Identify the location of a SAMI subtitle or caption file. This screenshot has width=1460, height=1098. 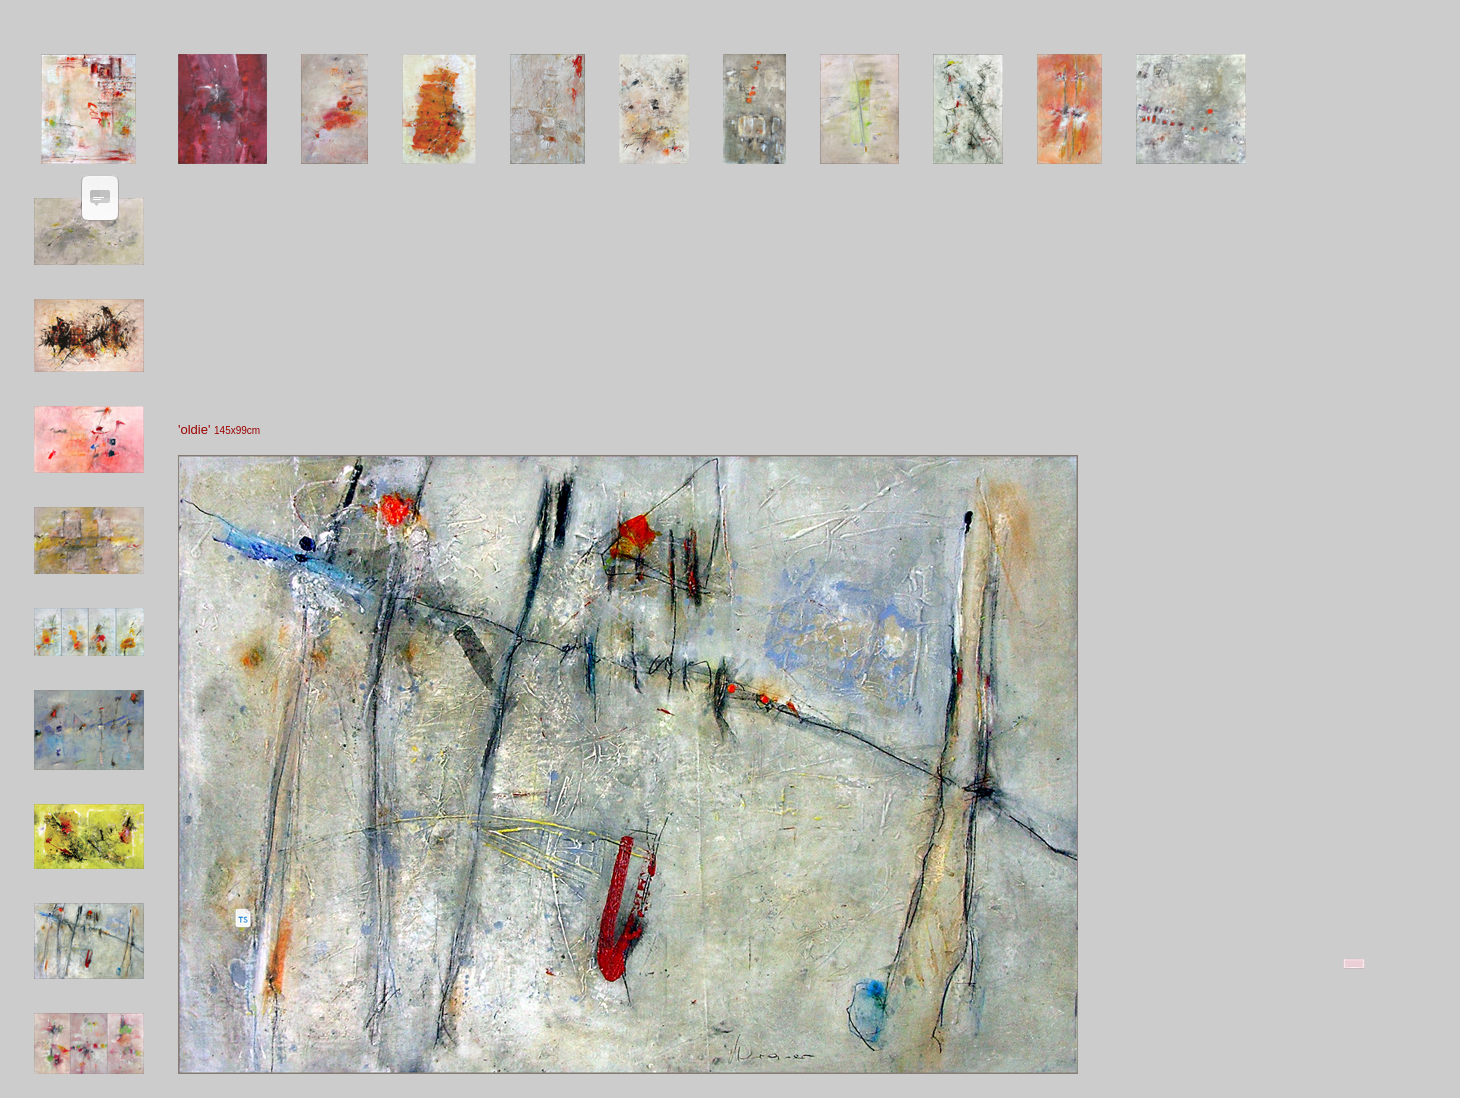
(100, 198).